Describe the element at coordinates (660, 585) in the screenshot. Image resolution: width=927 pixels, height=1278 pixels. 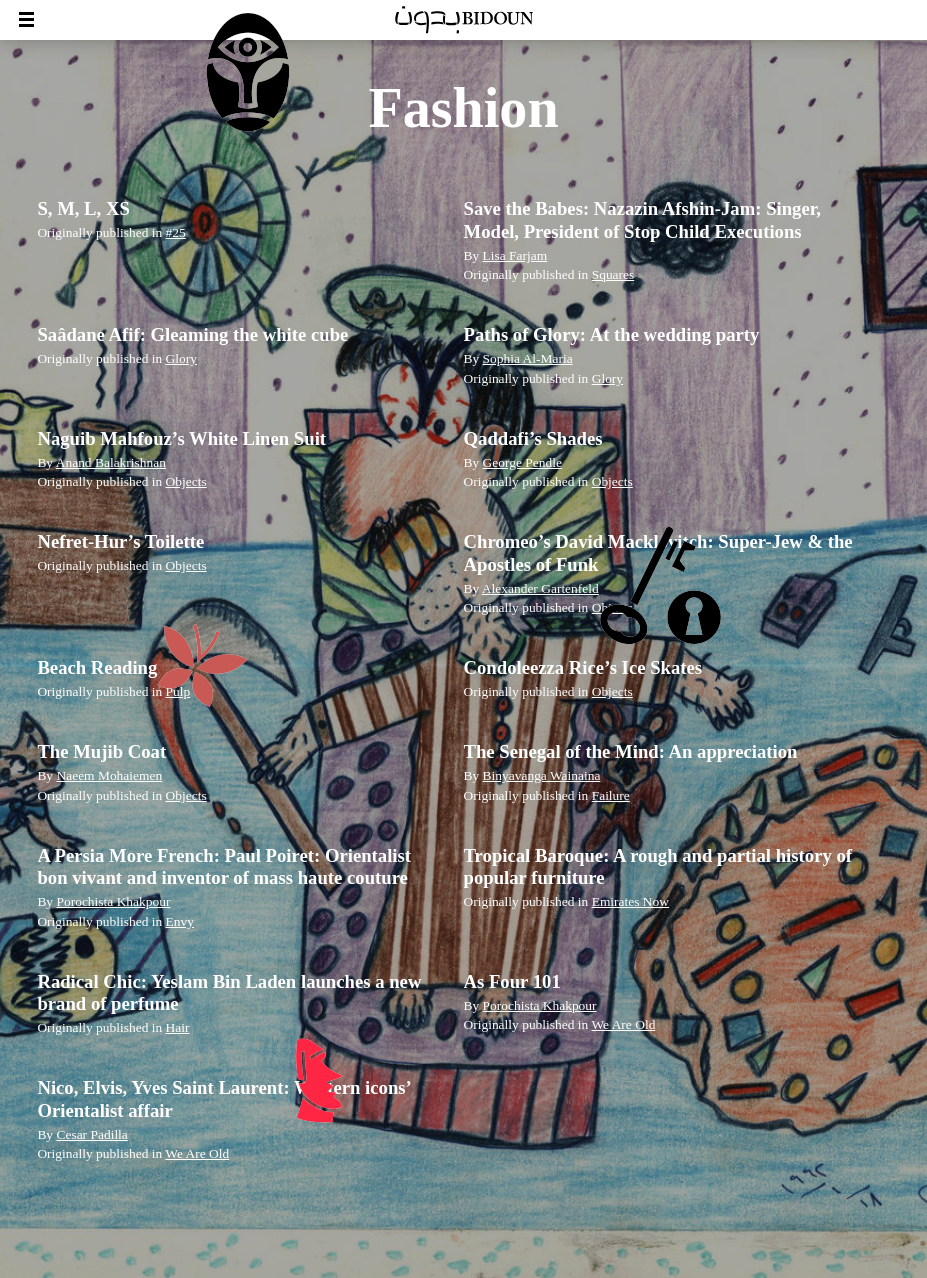
I see `lock or unlock a game item` at that location.